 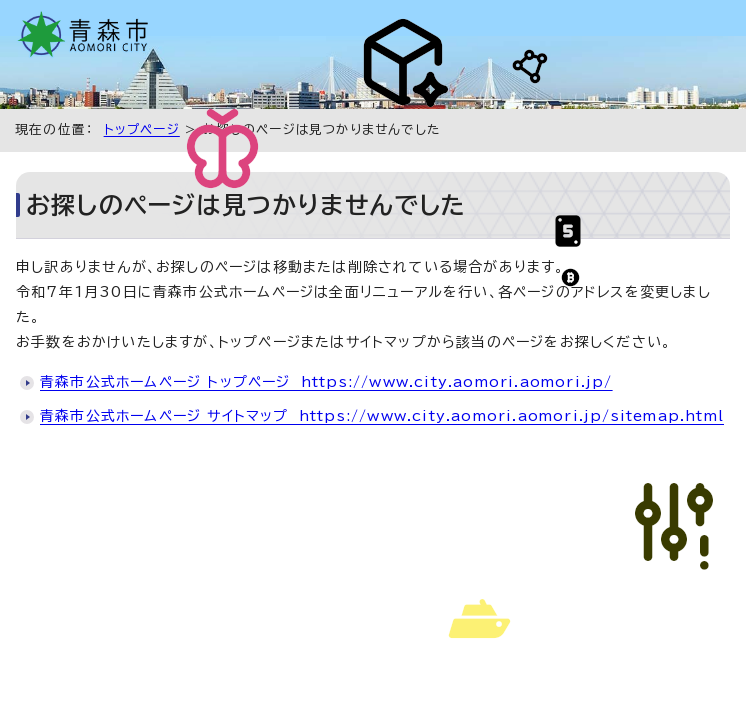 I want to click on generate 3D model with AI, so click(x=403, y=62).